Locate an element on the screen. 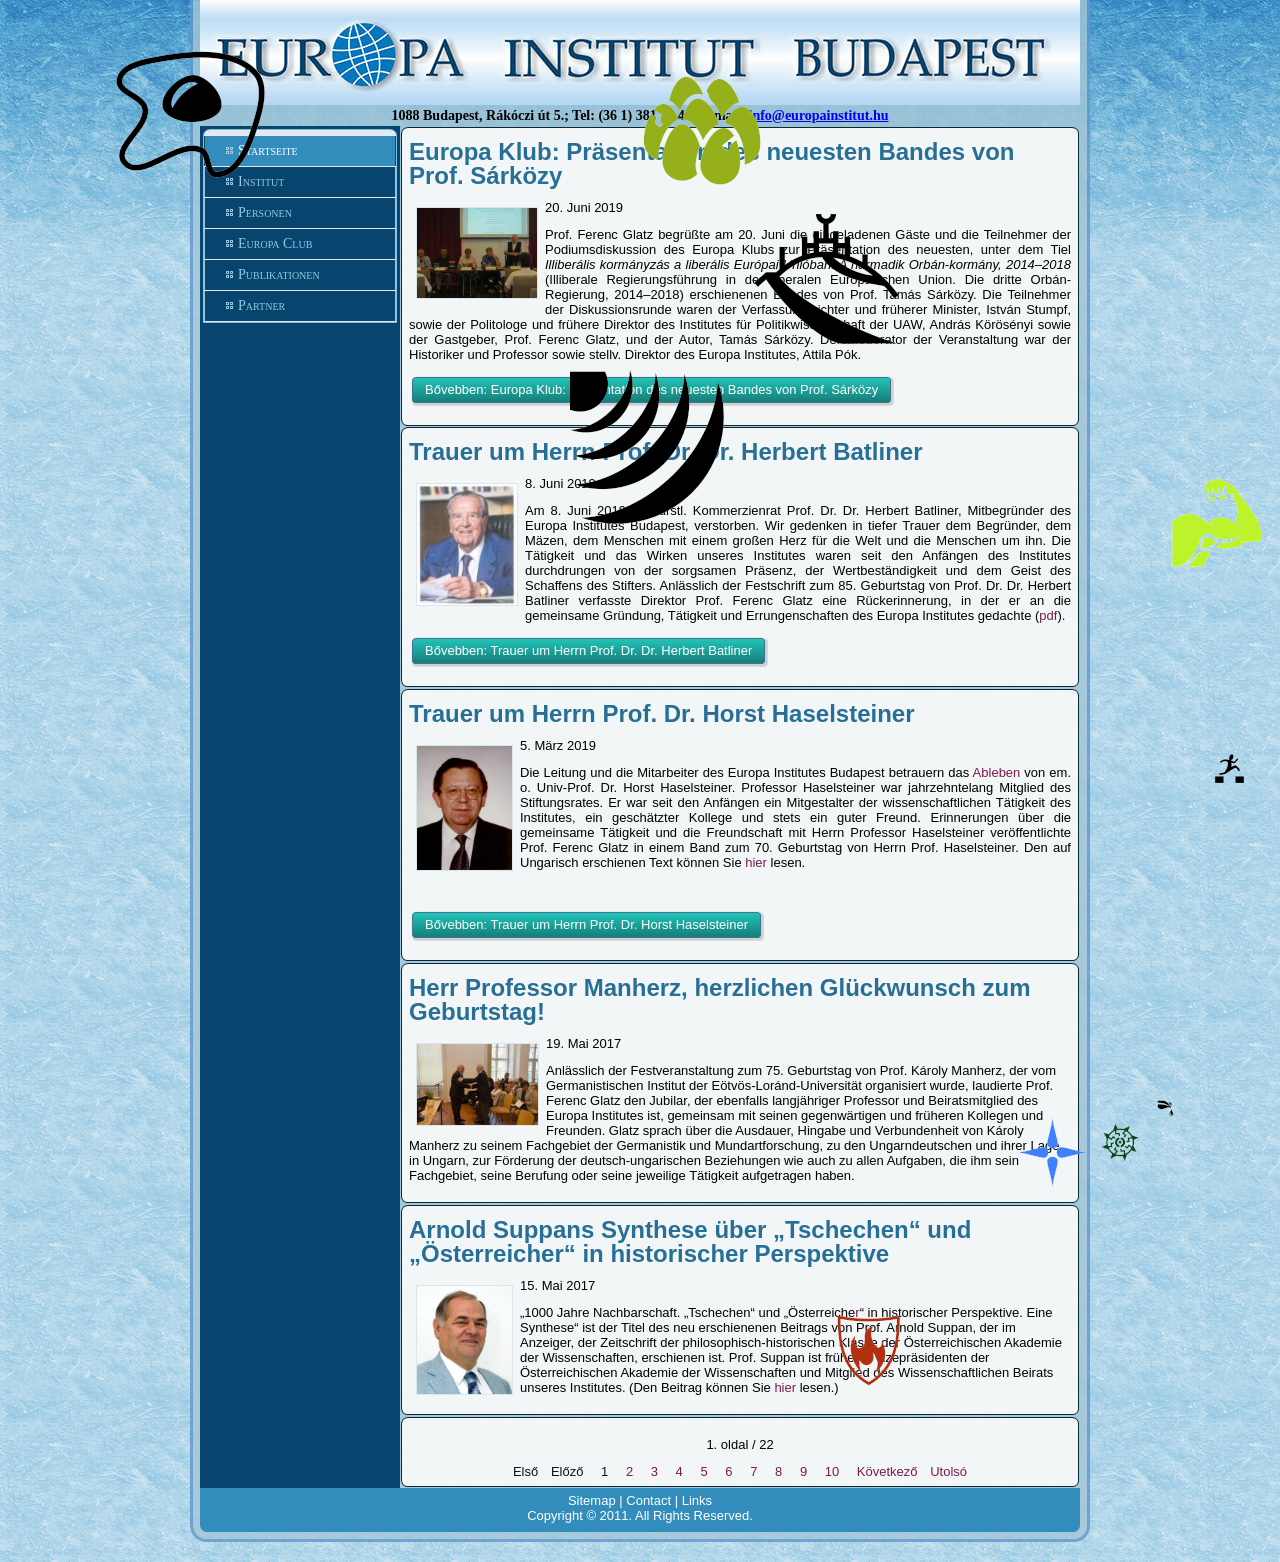 The height and width of the screenshot is (1562, 1280). indicates a nest or breeding area in gameplay is located at coordinates (702, 131).